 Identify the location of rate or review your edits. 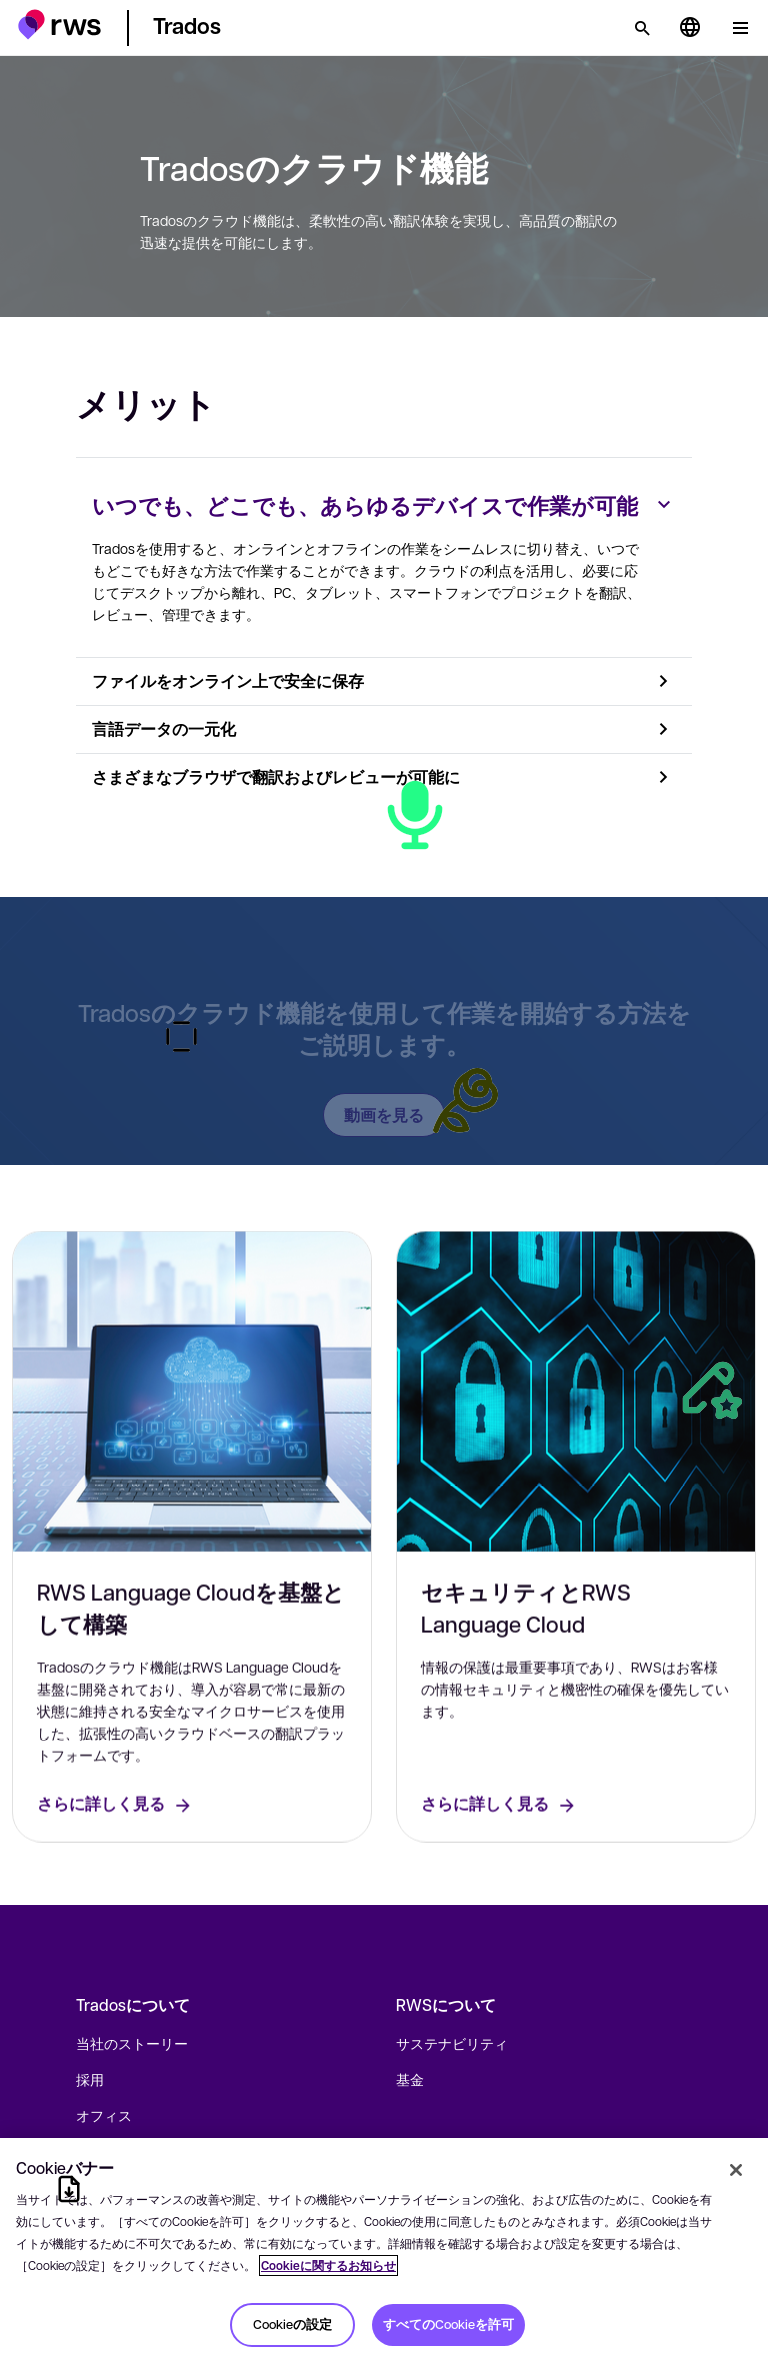
(709, 1386).